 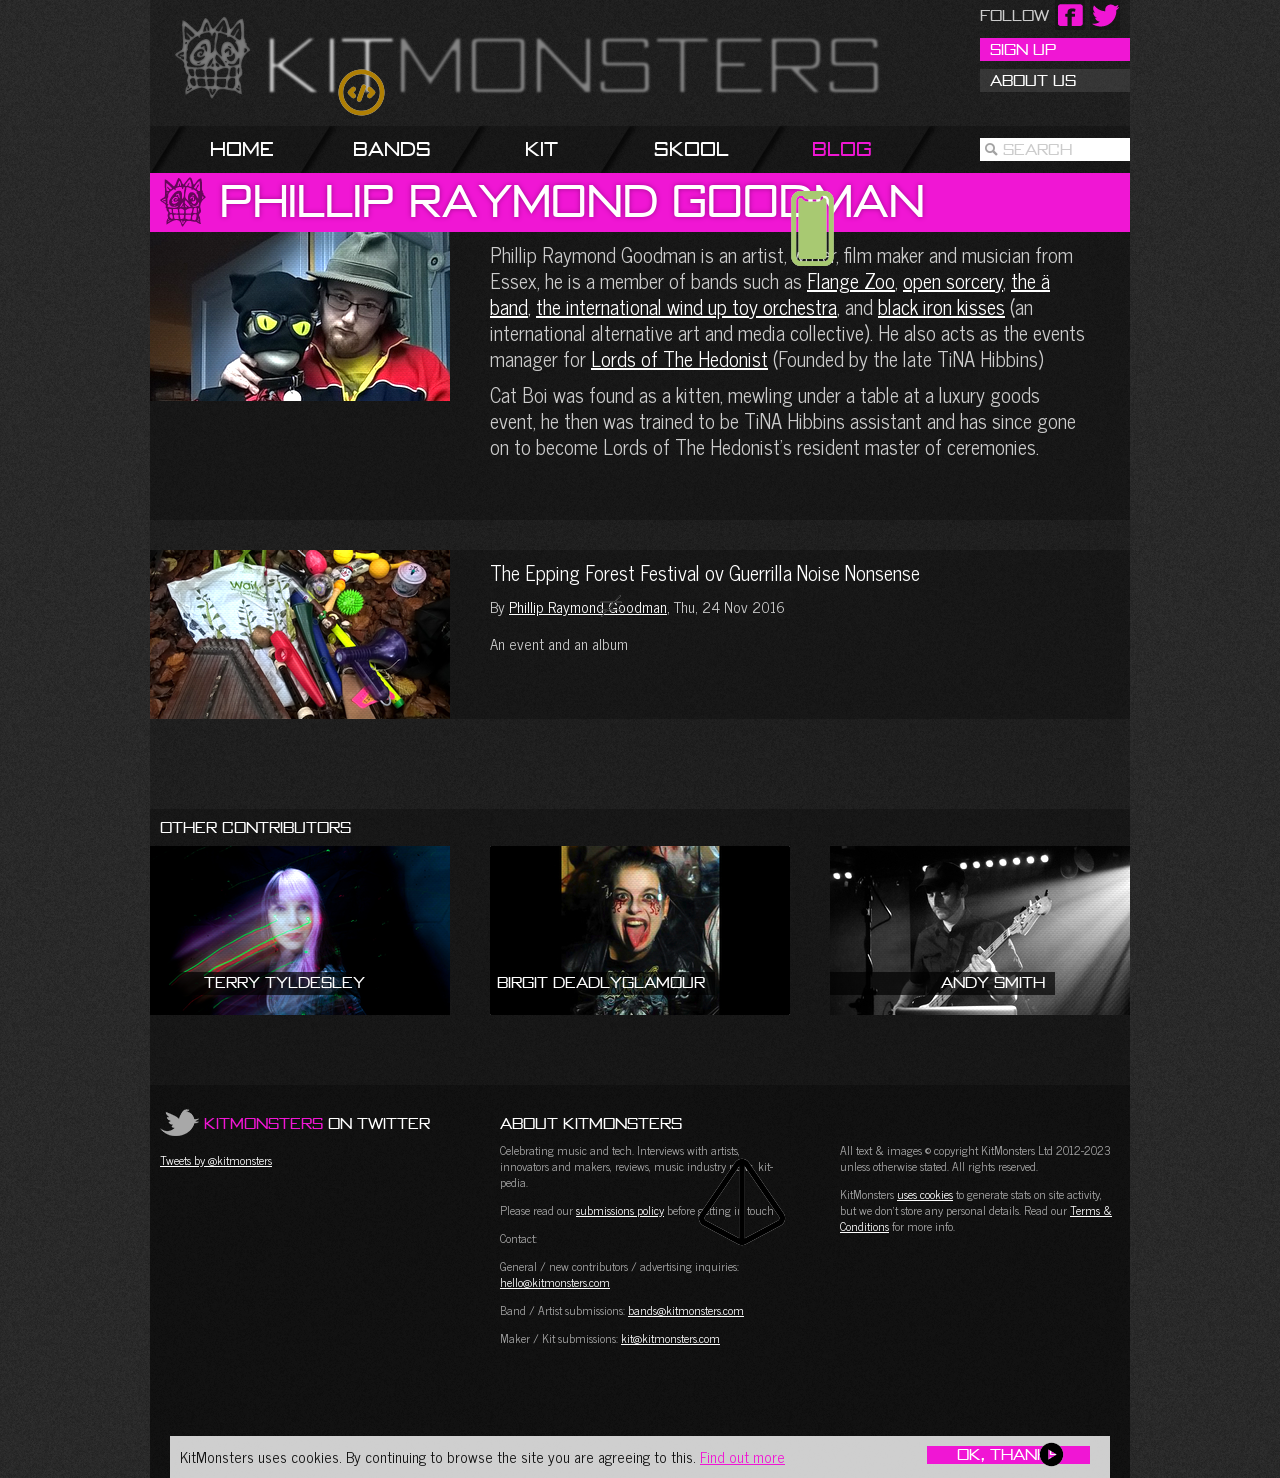 What do you see at coordinates (361, 92) in the screenshot?
I see `access code or developer settings` at bounding box center [361, 92].